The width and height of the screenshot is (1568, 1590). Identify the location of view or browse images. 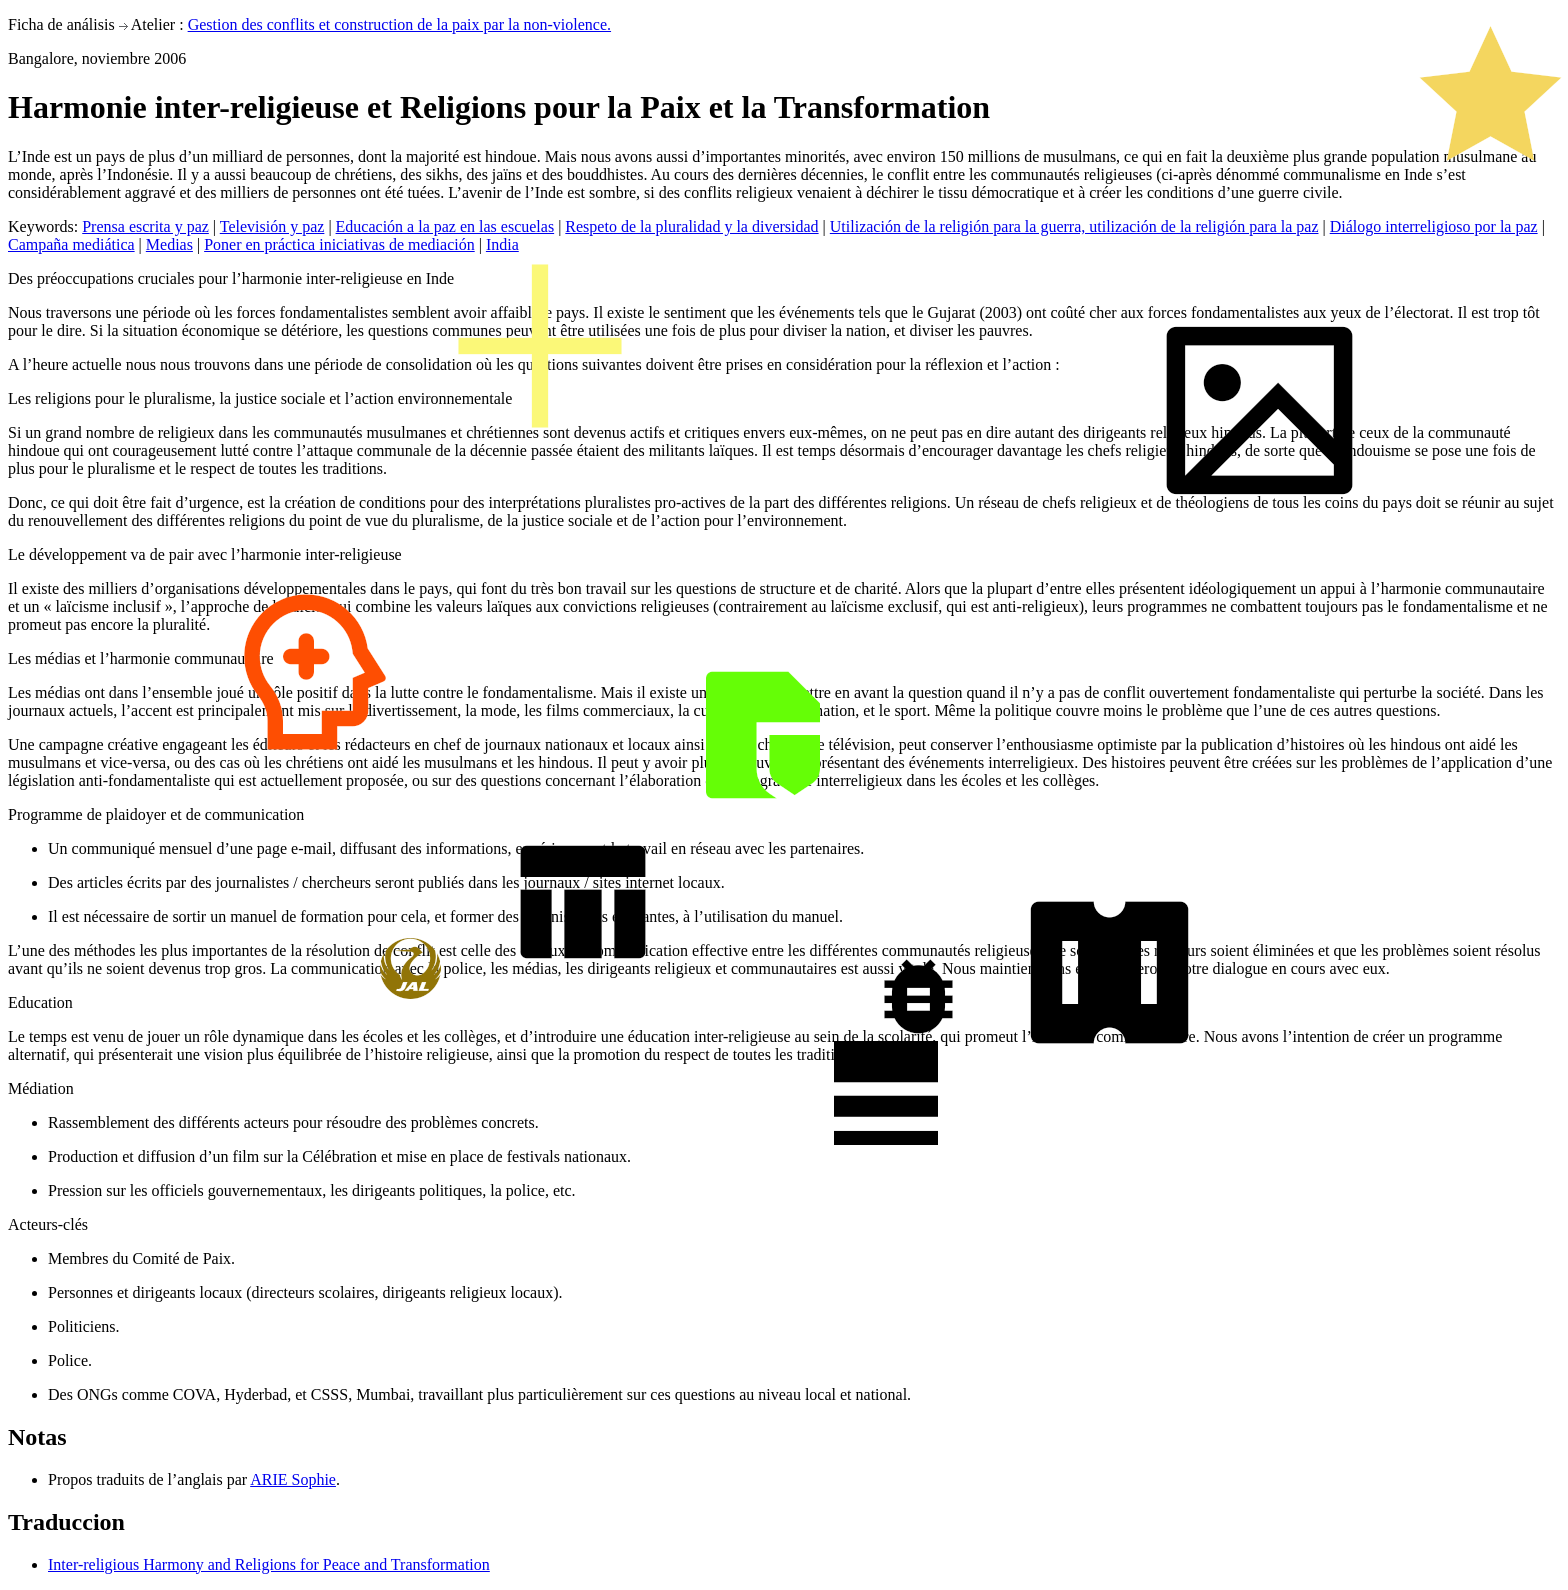
(1259, 410).